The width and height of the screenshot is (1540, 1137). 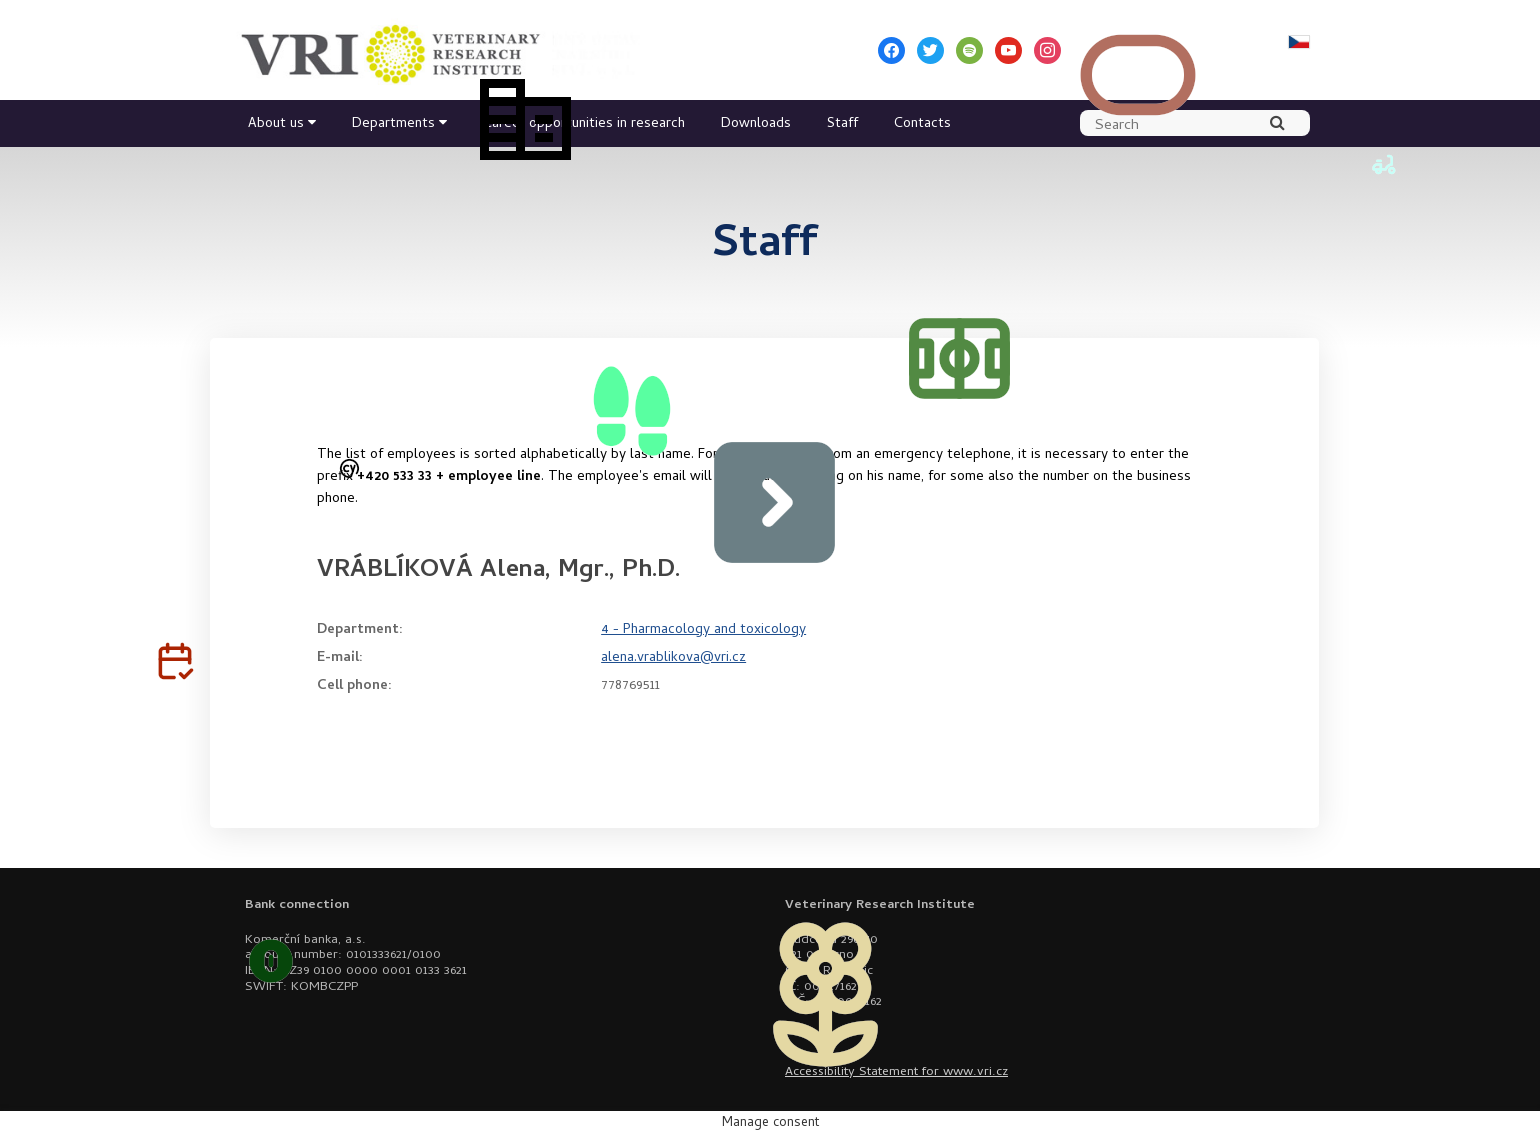 I want to click on view soccer field or pitch layout, so click(x=959, y=358).